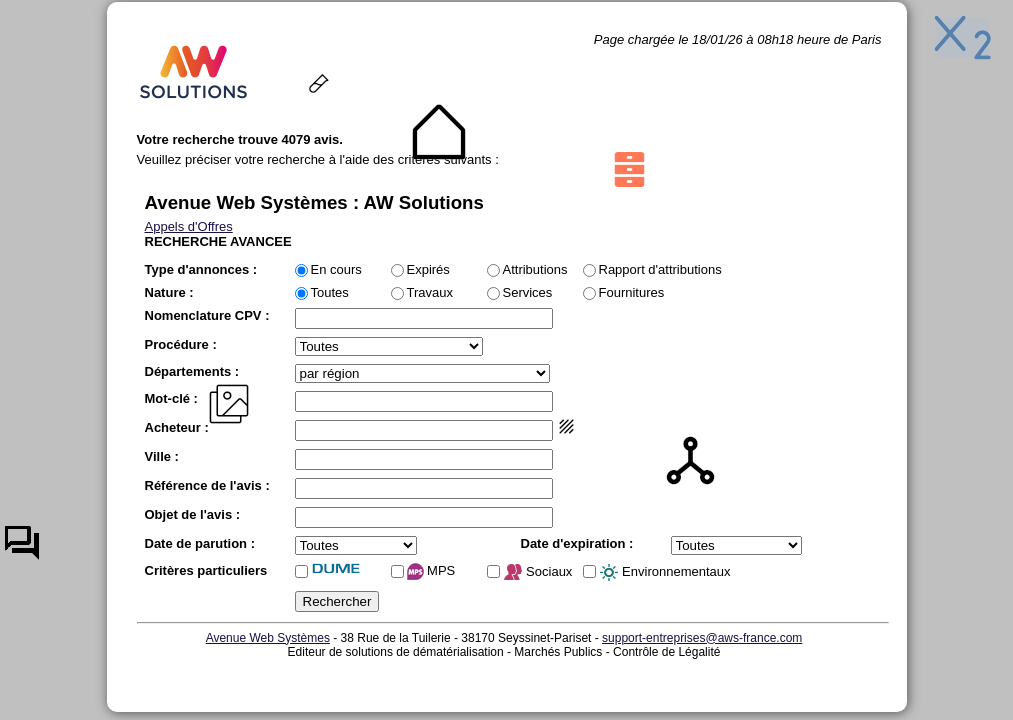  Describe the element at coordinates (690, 460) in the screenshot. I see `view organizational hierarchy or structure` at that location.